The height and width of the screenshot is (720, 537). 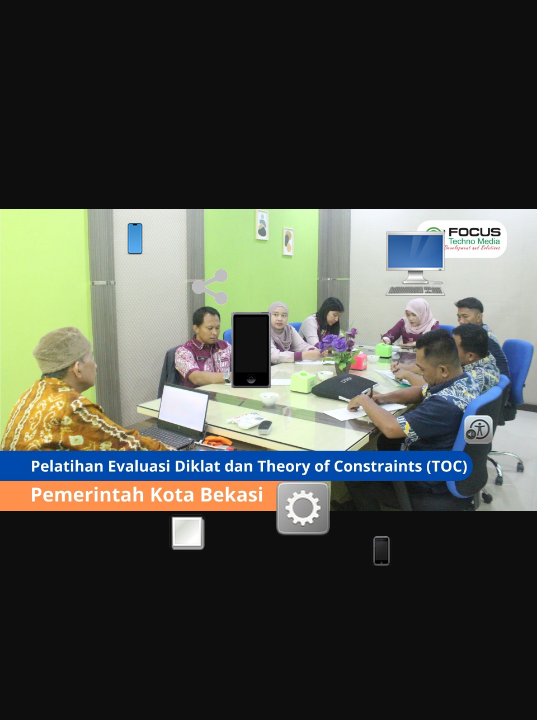 What do you see at coordinates (381, 550) in the screenshot?
I see `set up or configure an iPhone device` at bounding box center [381, 550].